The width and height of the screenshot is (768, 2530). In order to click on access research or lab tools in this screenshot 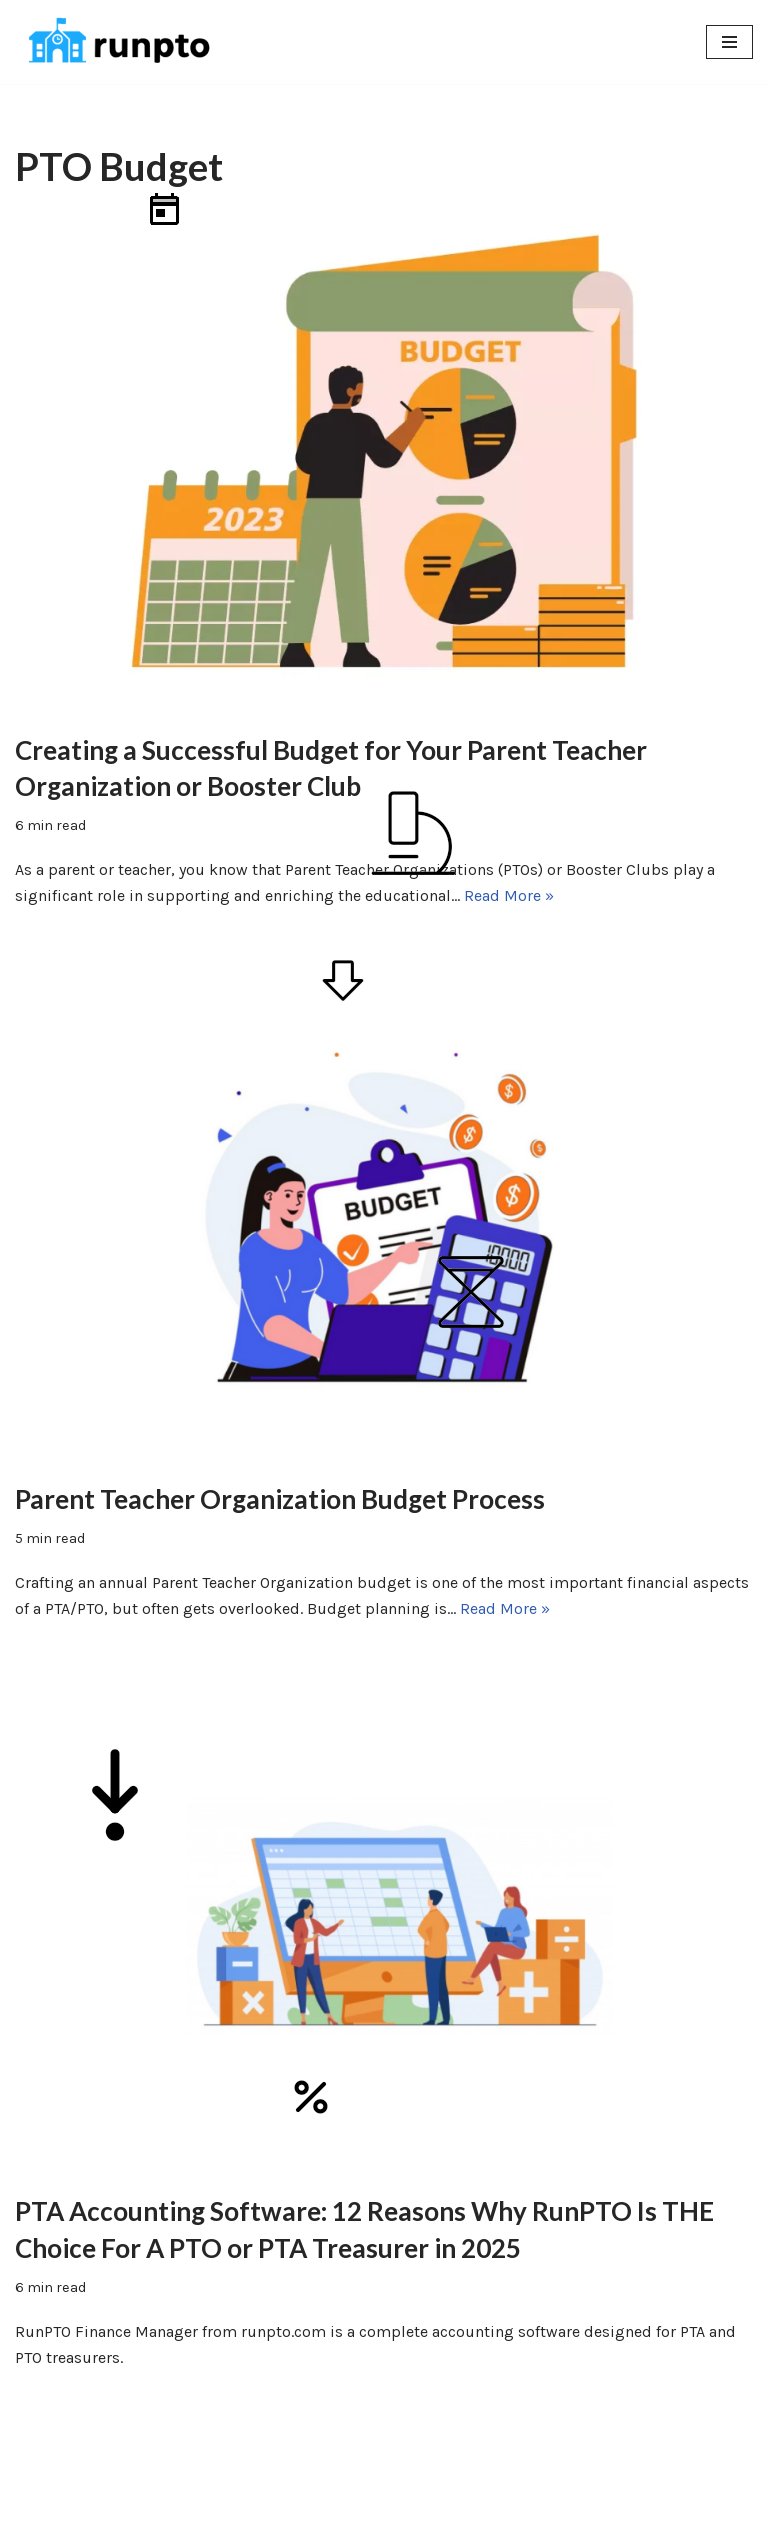, I will do `click(413, 836)`.